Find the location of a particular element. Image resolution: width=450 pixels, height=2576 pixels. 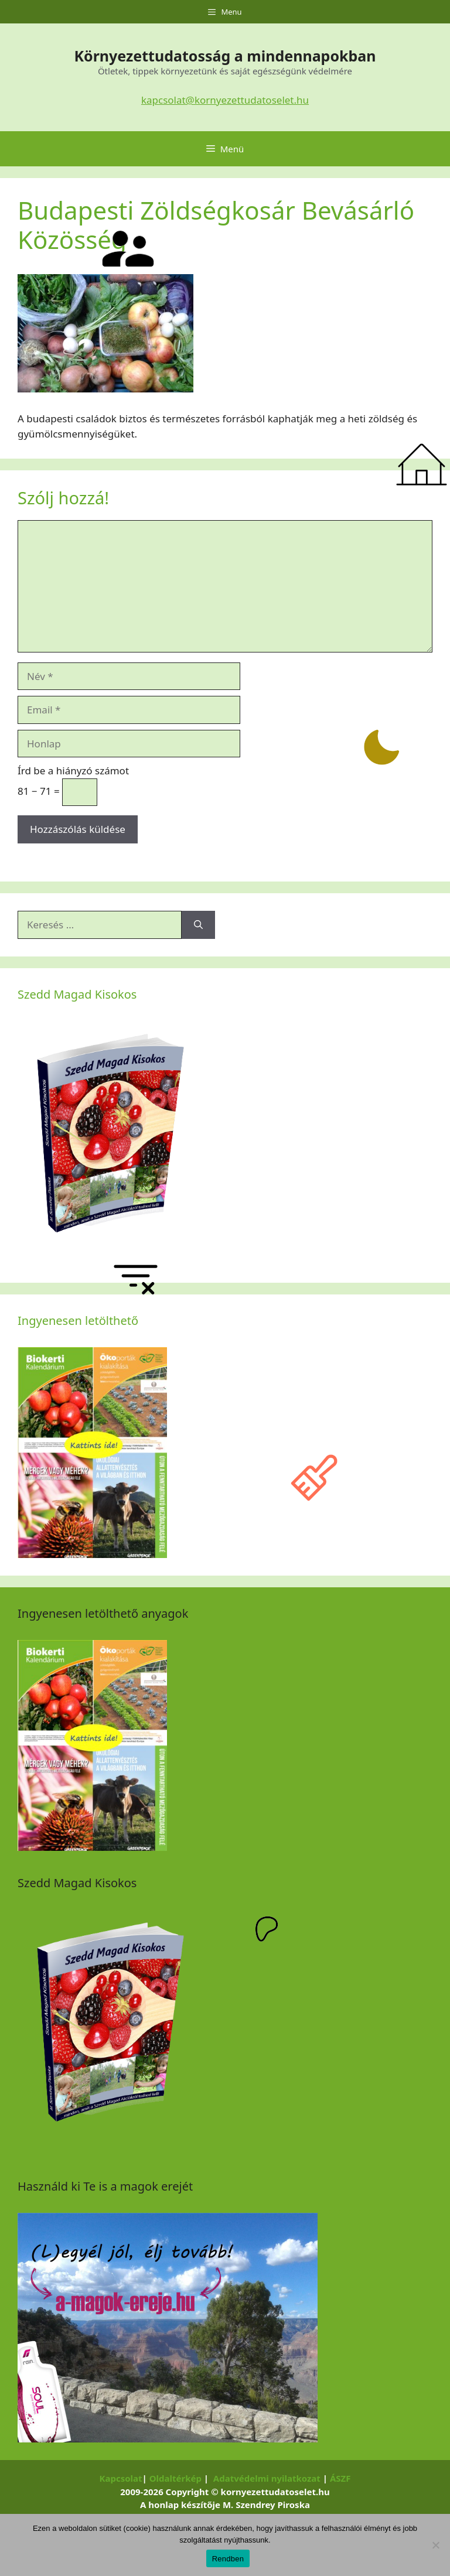

navigate to home screen is located at coordinates (421, 465).